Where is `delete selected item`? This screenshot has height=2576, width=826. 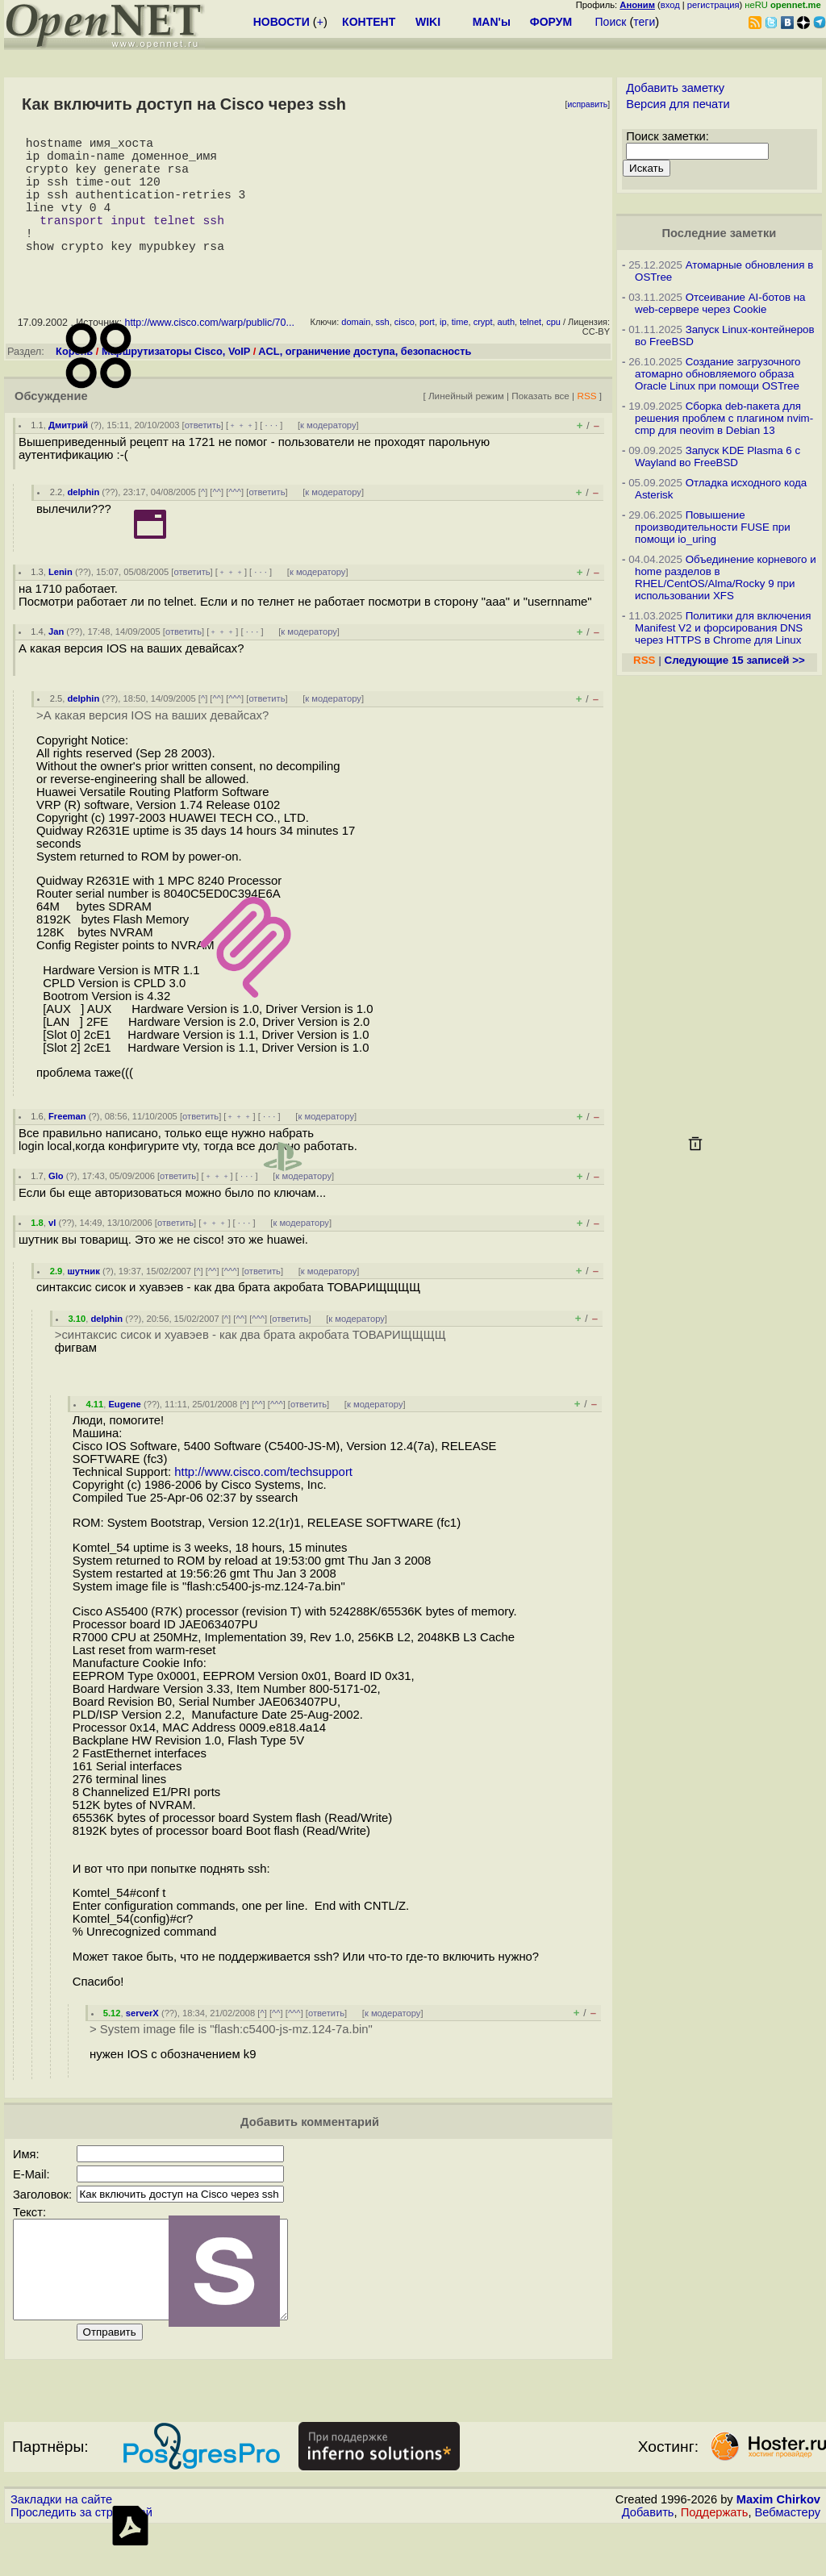 delete selected item is located at coordinates (695, 1144).